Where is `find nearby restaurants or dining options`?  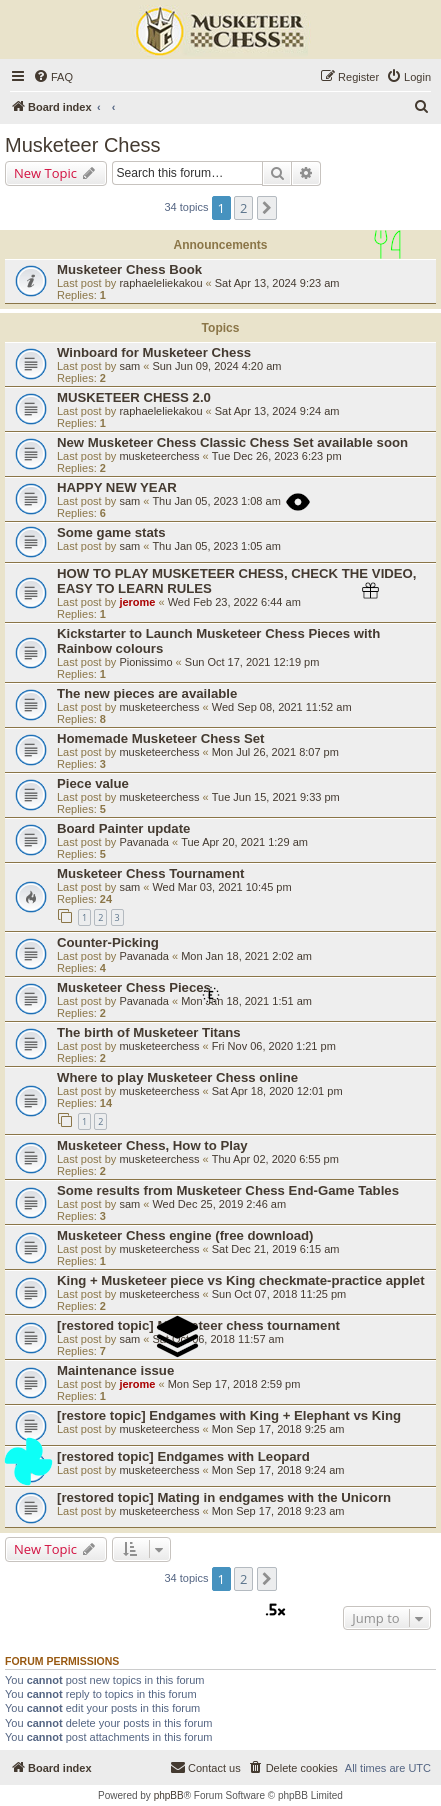 find nearby restaurants or dining options is located at coordinates (388, 244).